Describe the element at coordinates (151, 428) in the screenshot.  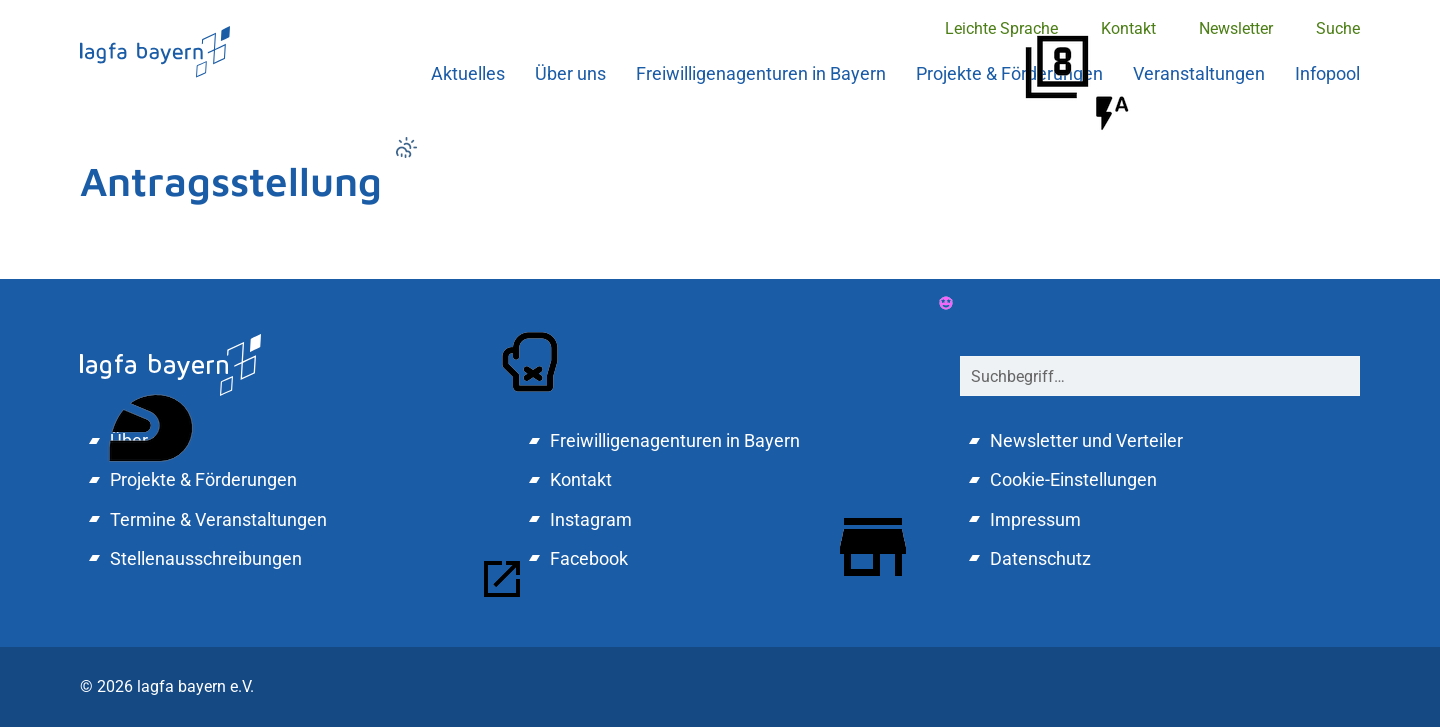
I see `access motorsports or racing content` at that location.